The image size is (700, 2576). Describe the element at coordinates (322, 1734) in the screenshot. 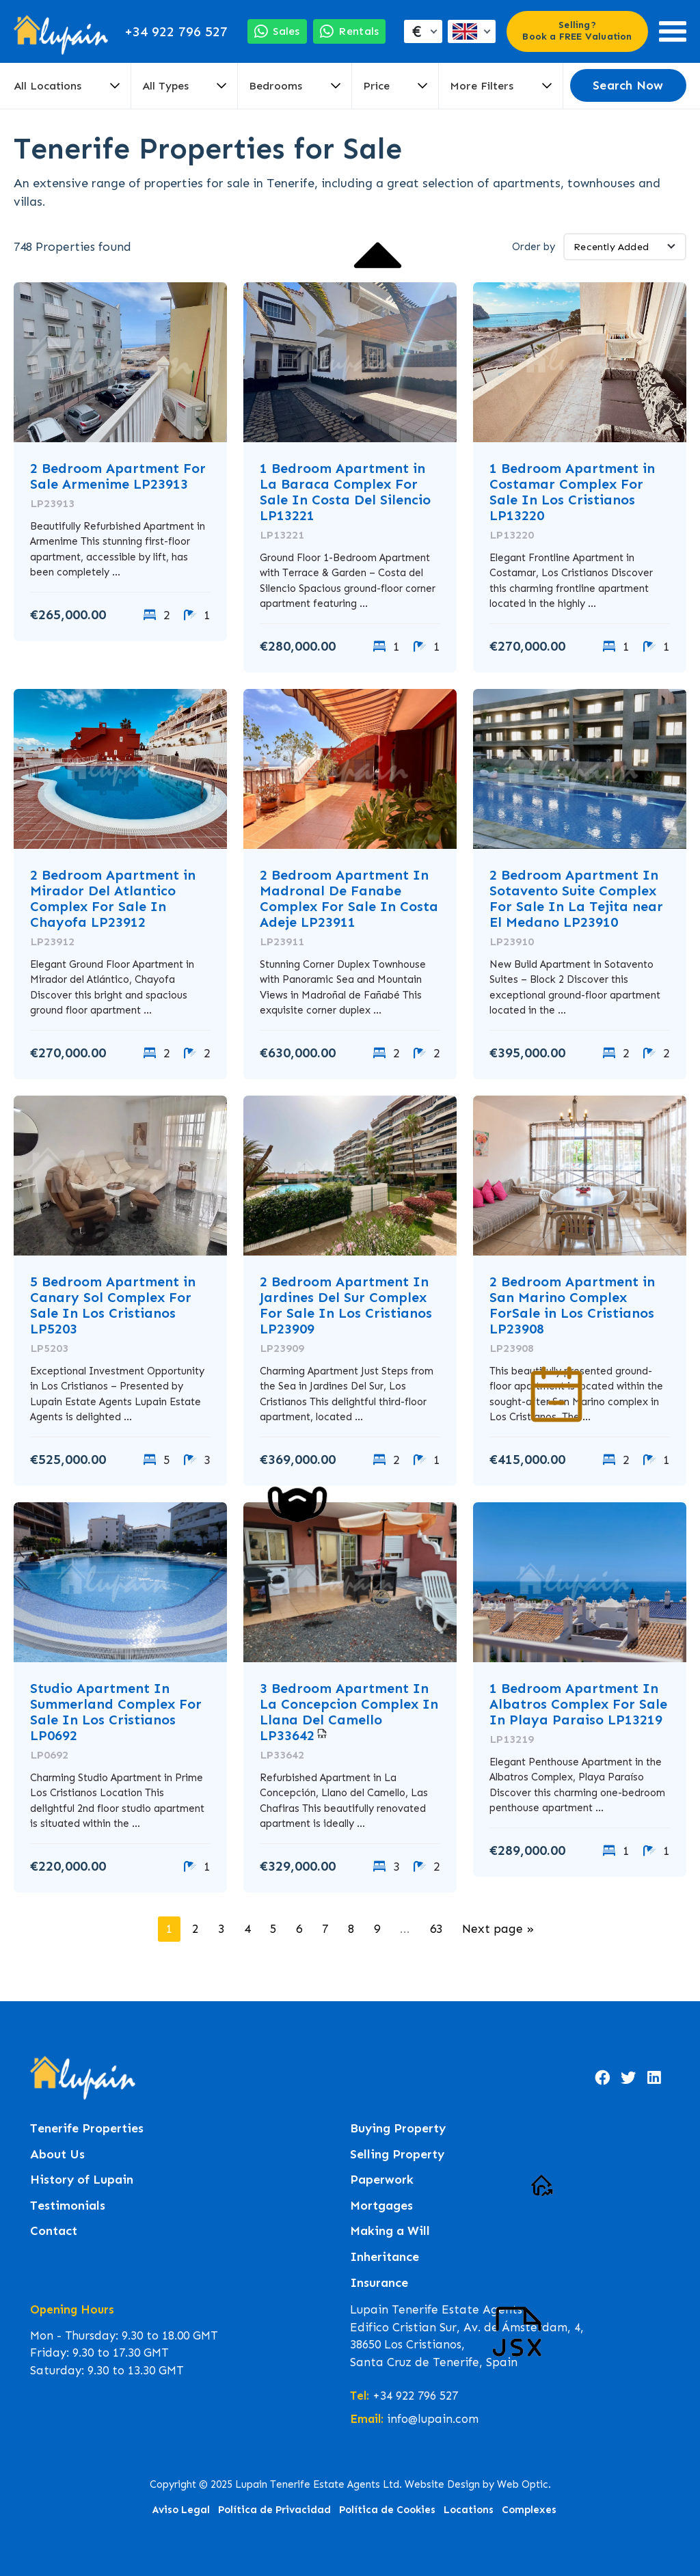

I see `open a text file` at that location.